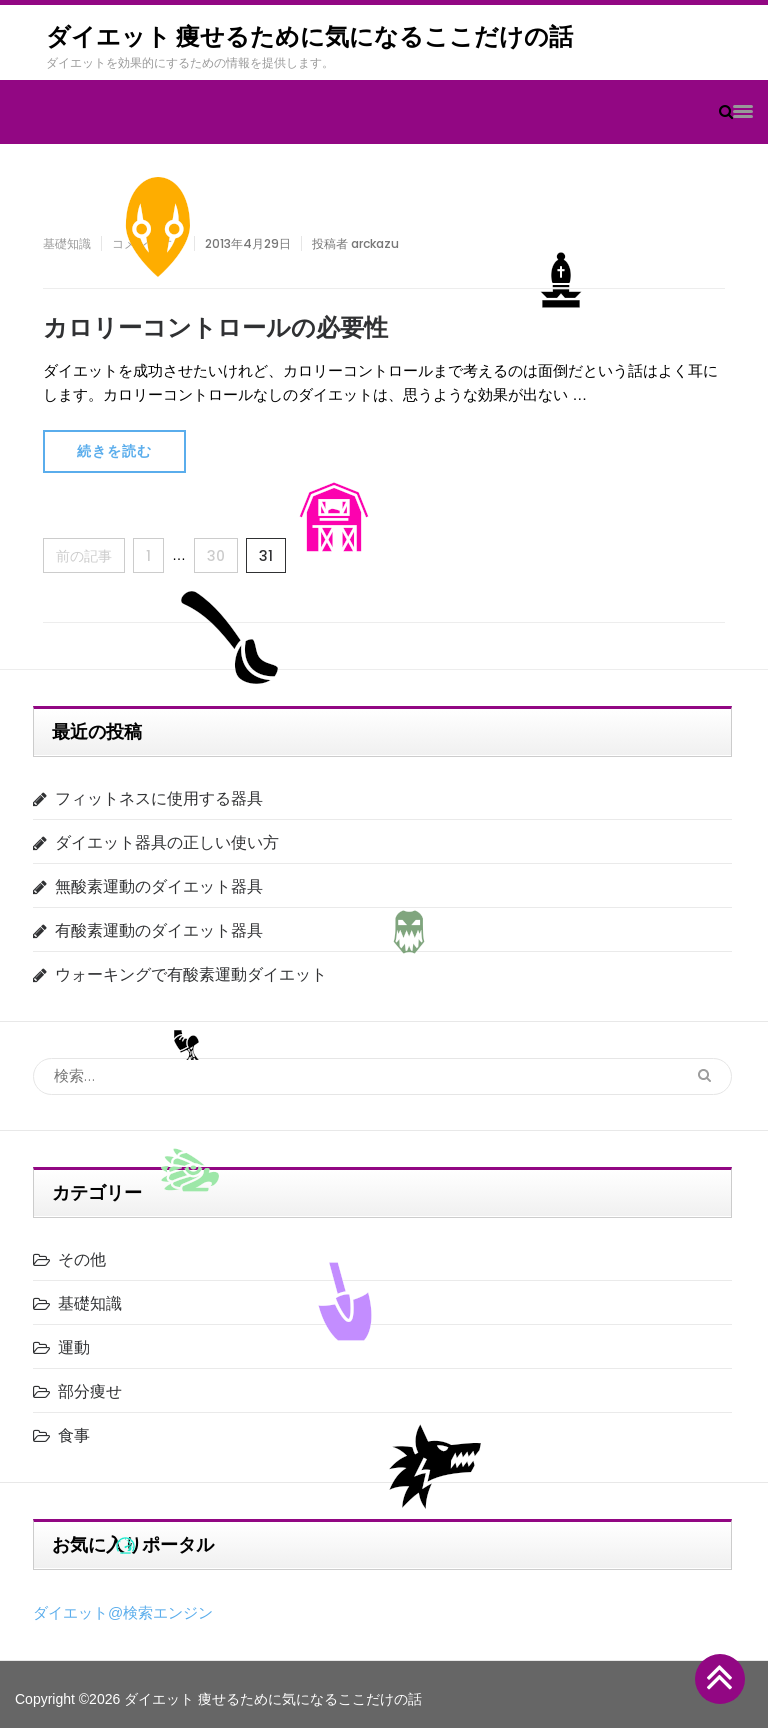 The image size is (768, 1728). What do you see at coordinates (189, 1045) in the screenshot?
I see `indicates a sticky or slowed movement status effect` at bounding box center [189, 1045].